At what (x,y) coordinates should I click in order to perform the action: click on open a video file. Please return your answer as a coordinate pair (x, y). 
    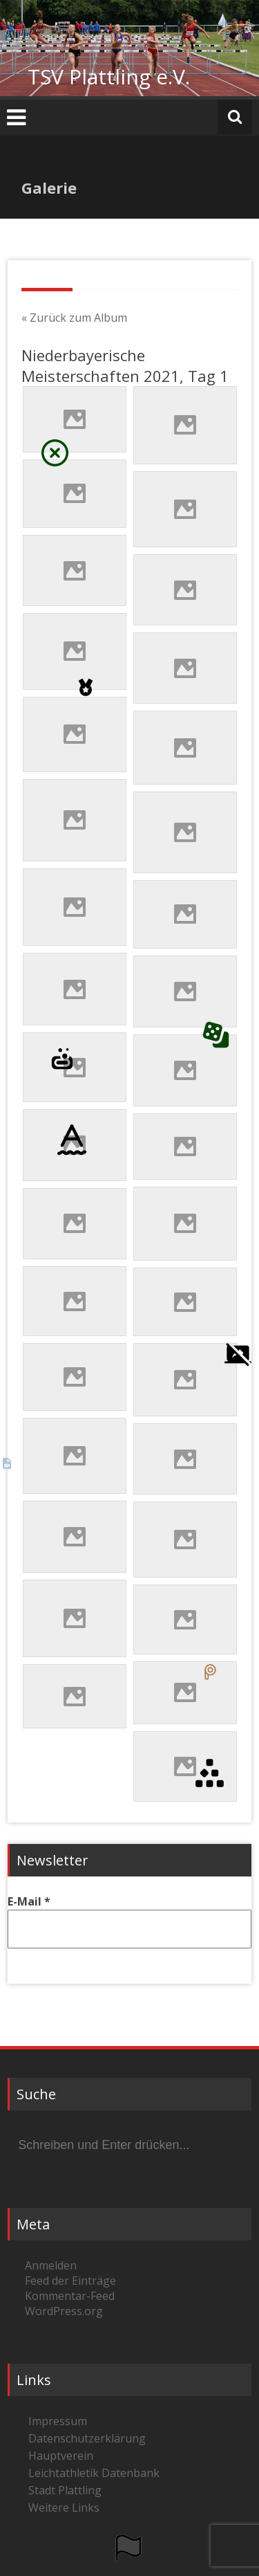
    Looking at the image, I should click on (7, 1463).